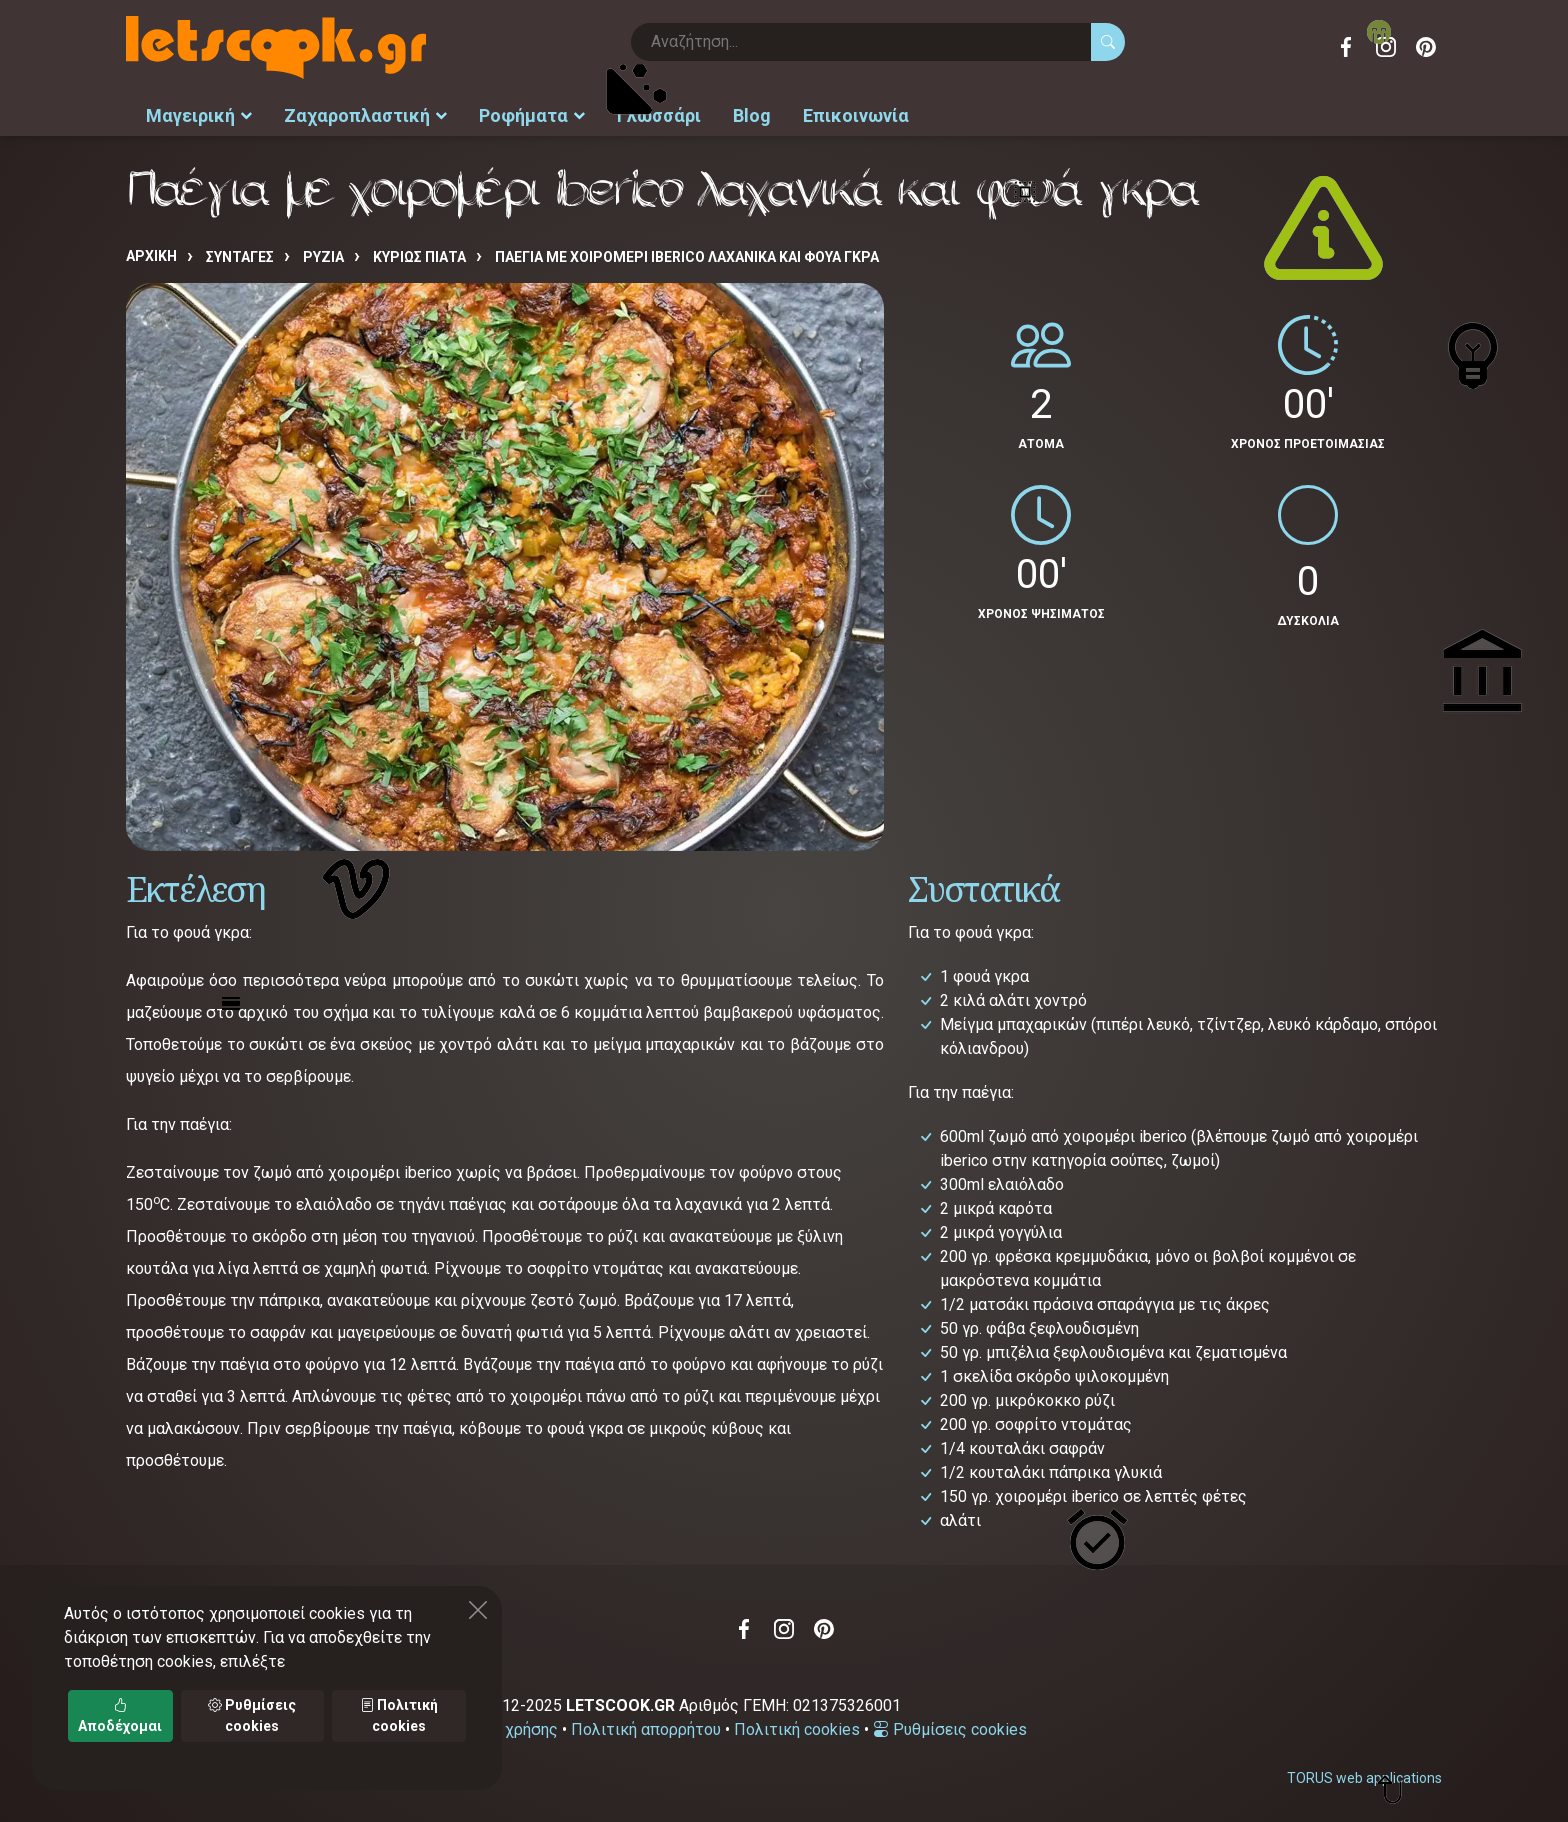 This screenshot has height=1822, width=1568. I want to click on view important information or notice, so click(1323, 231).